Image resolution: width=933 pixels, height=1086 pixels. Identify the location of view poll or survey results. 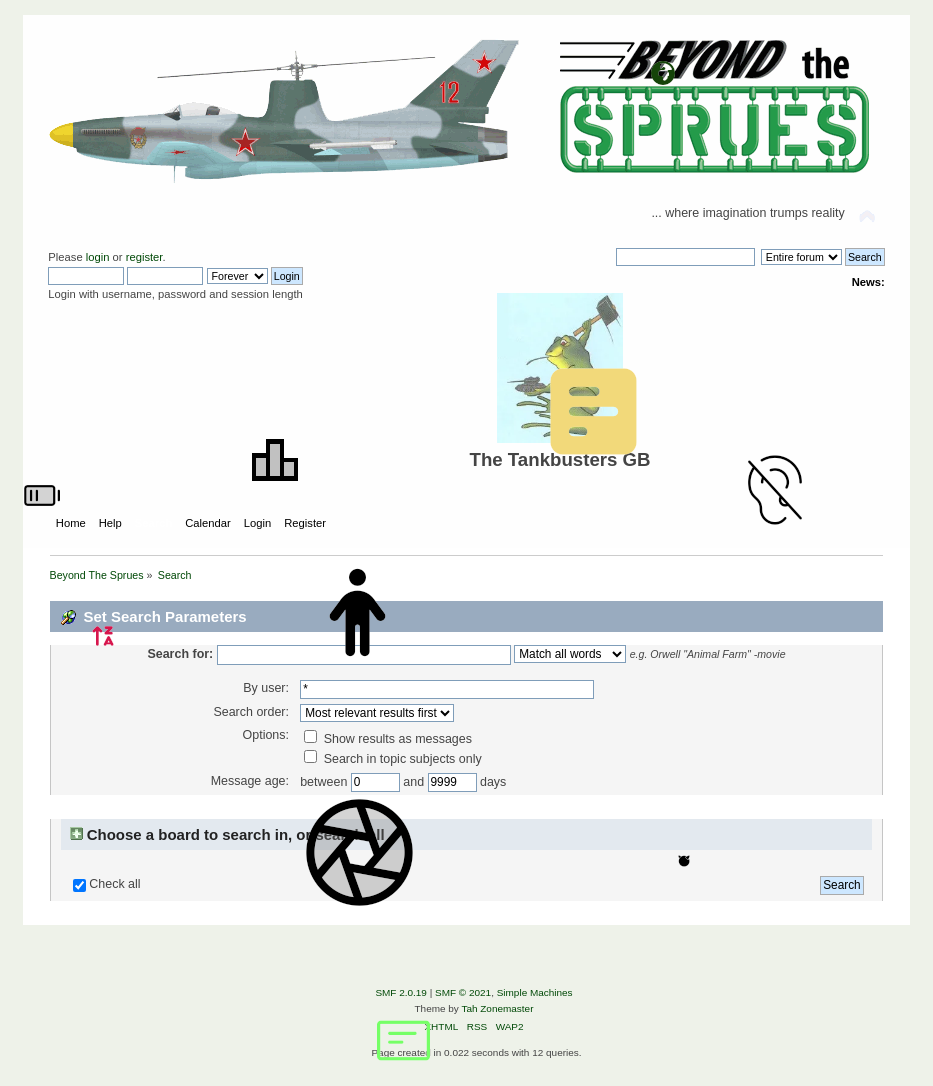
(593, 411).